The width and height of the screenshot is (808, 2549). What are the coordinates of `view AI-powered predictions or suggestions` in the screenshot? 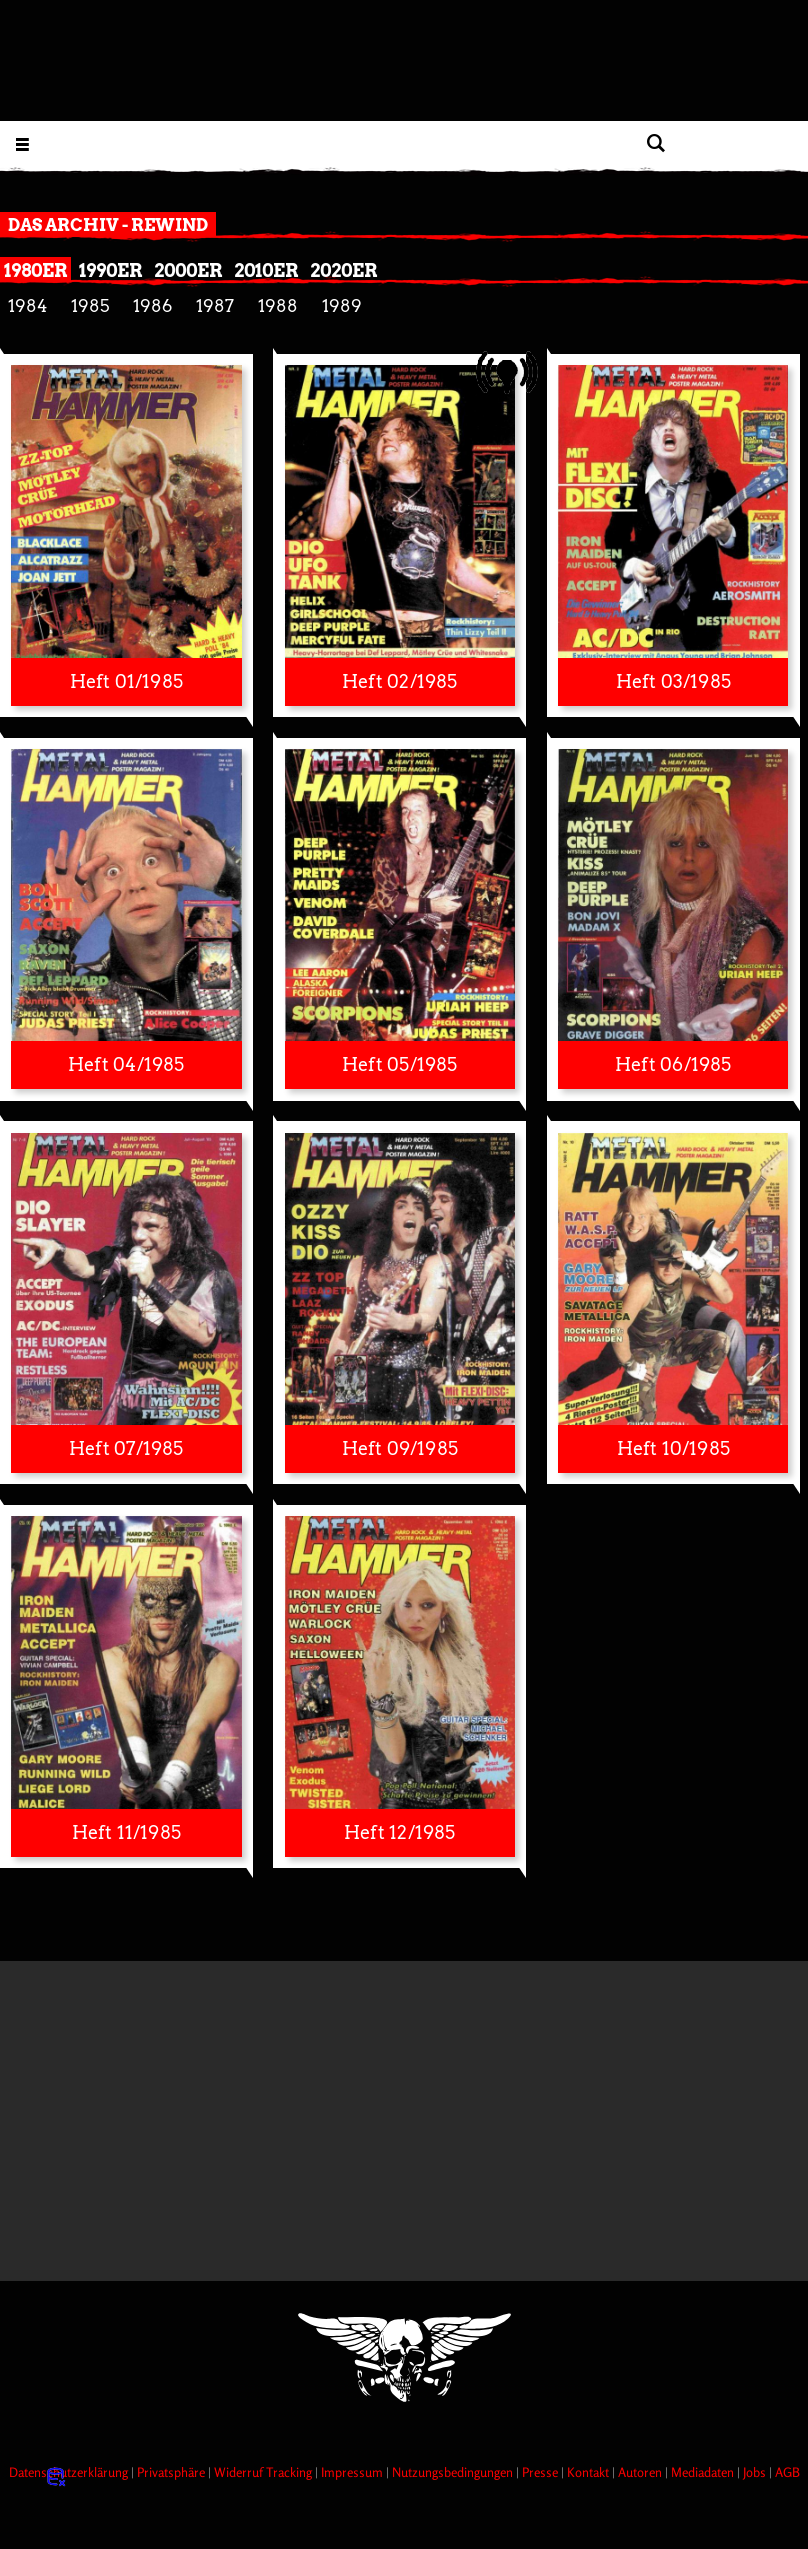 It's located at (507, 372).